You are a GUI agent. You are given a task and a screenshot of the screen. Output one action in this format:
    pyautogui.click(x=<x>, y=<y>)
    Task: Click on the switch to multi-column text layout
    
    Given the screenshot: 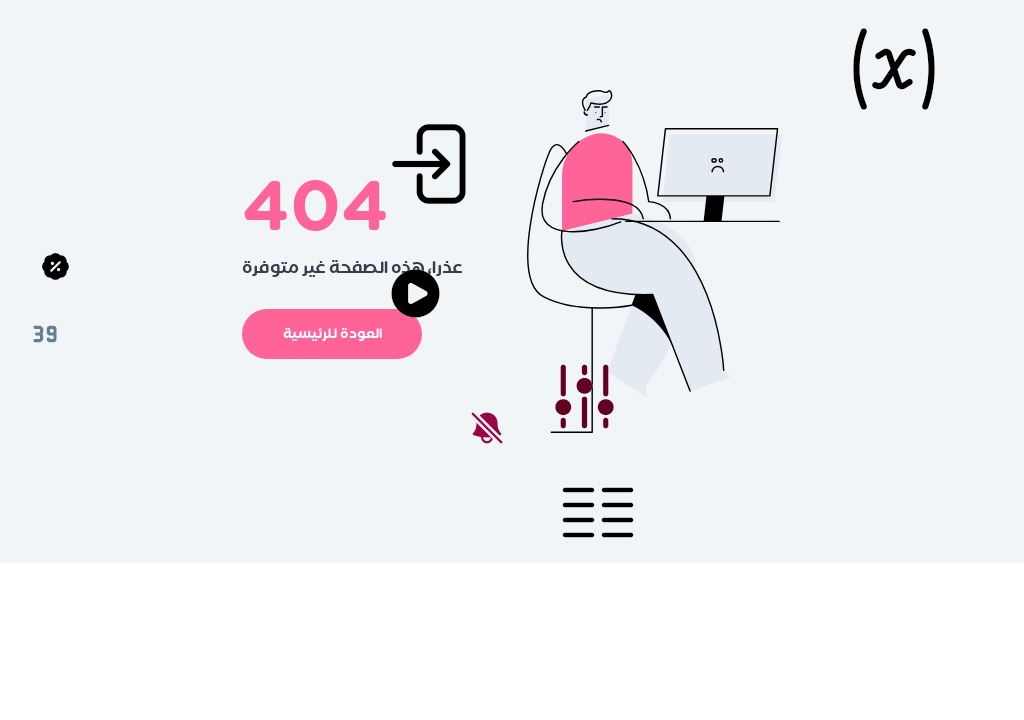 What is the action you would take?
    pyautogui.click(x=598, y=514)
    